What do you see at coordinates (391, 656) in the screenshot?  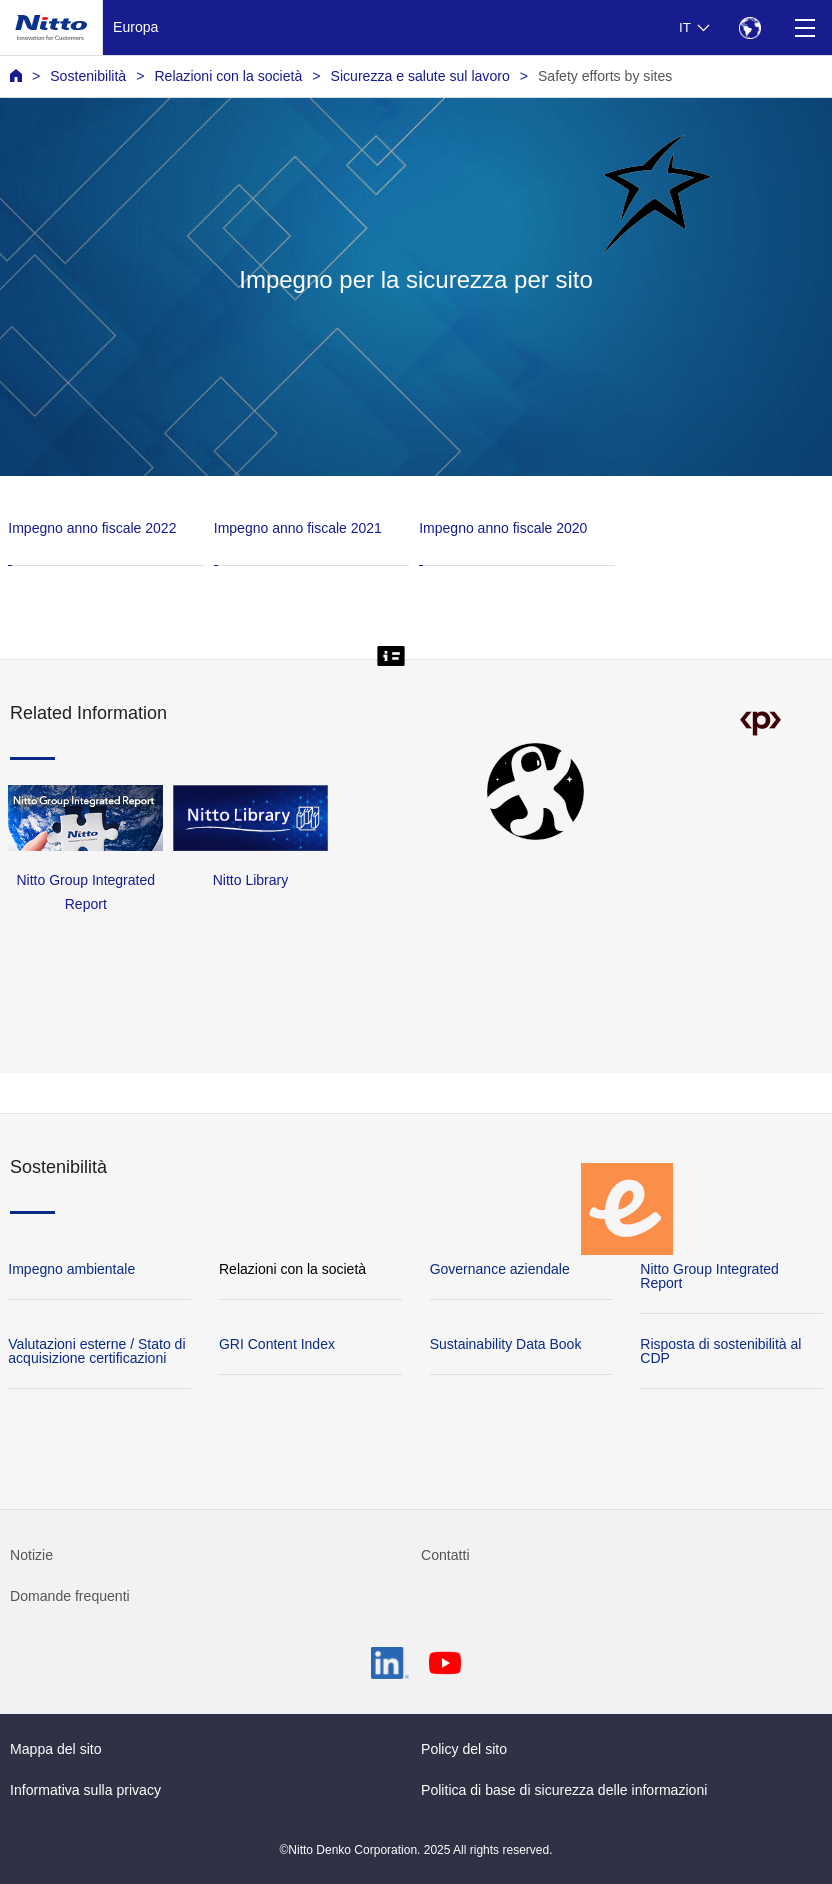 I see `view contact or business card details` at bounding box center [391, 656].